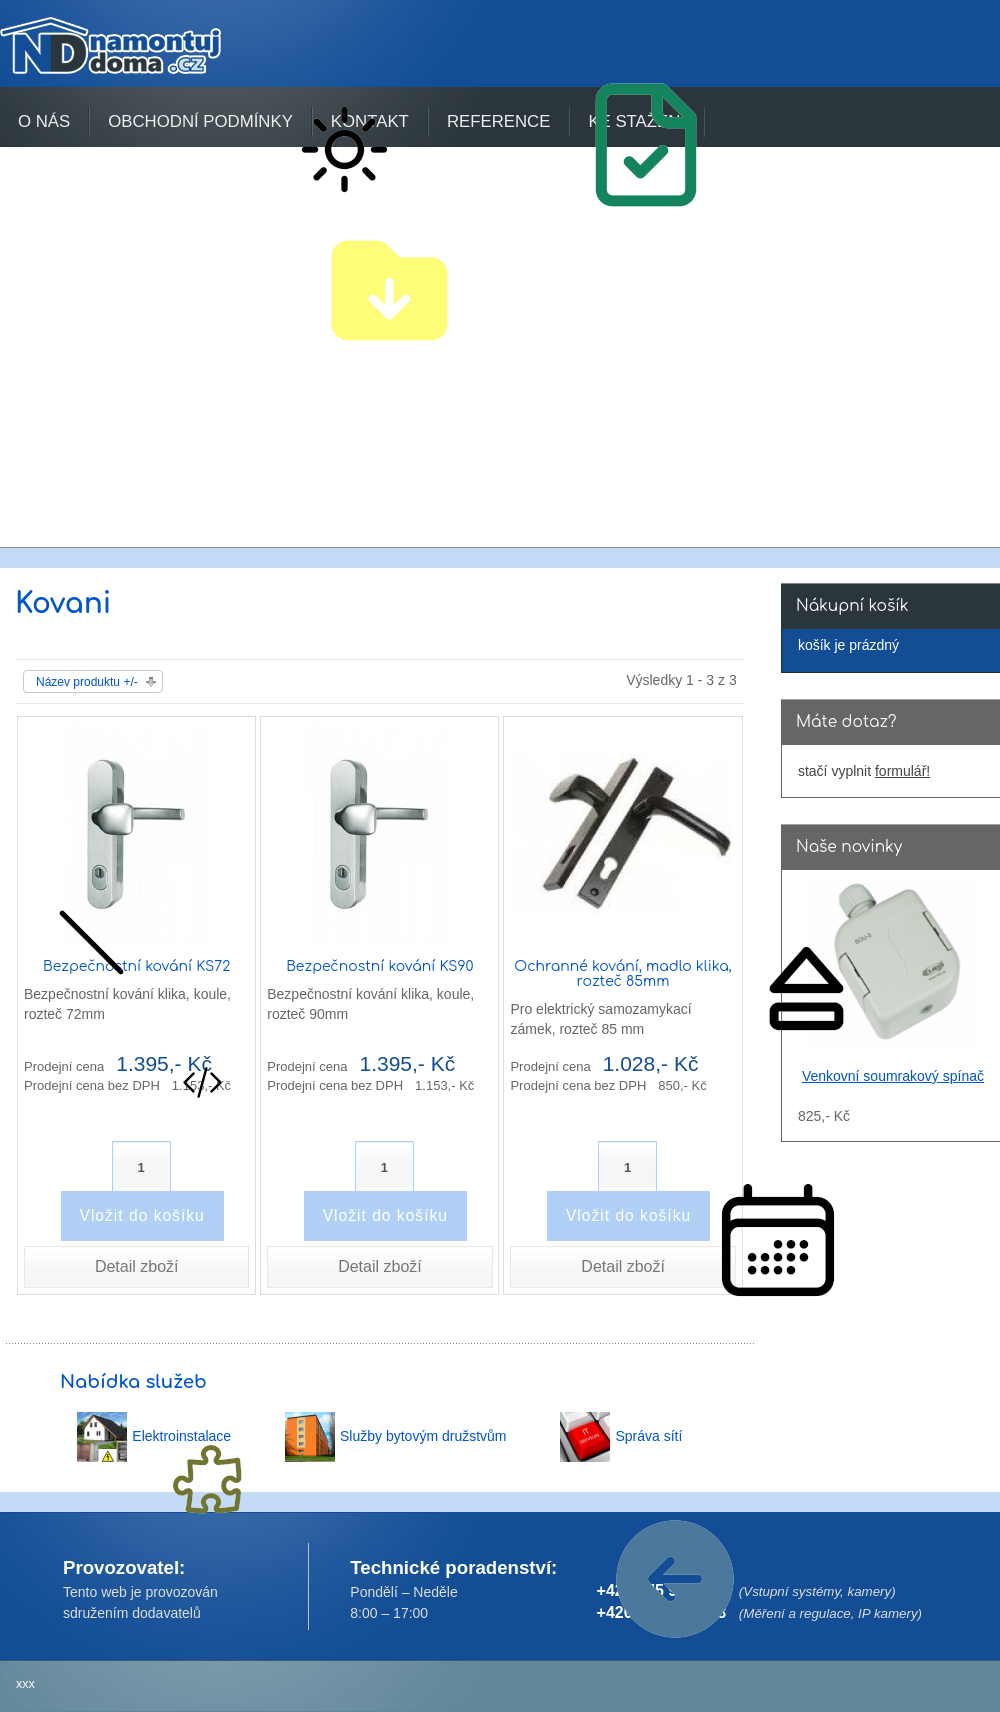 This screenshot has width=1000, height=1712. What do you see at coordinates (389, 290) in the screenshot?
I see `download files to this folder` at bounding box center [389, 290].